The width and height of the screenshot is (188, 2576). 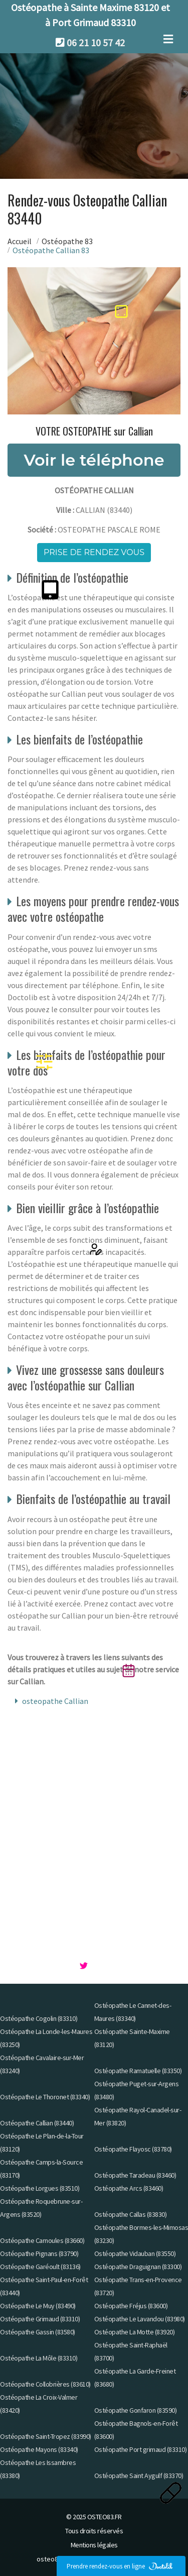 I want to click on view calendar with scheduled events, so click(x=128, y=1670).